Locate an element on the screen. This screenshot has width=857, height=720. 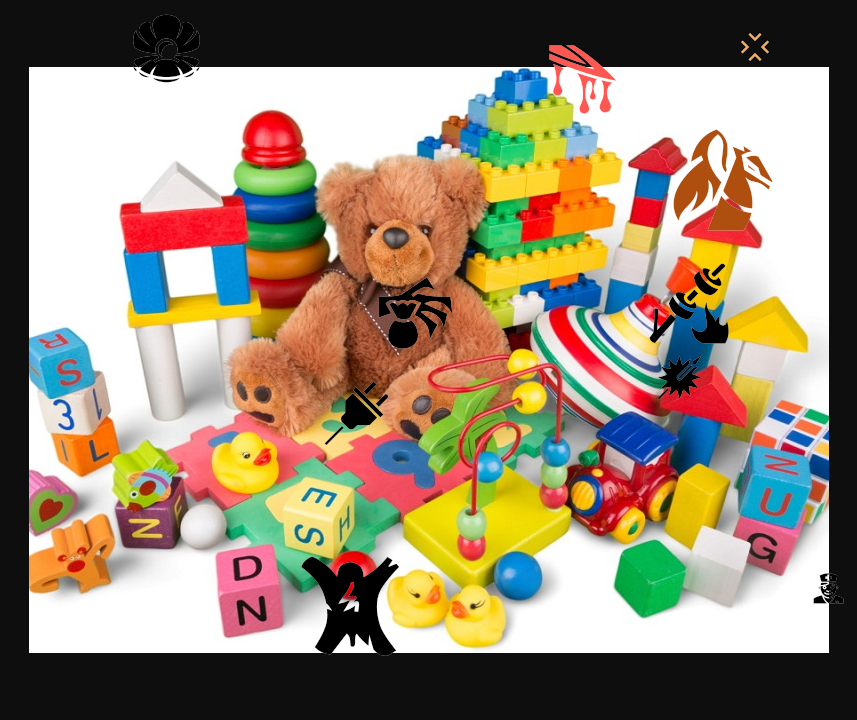
view male nurse profile or contact is located at coordinates (828, 588).